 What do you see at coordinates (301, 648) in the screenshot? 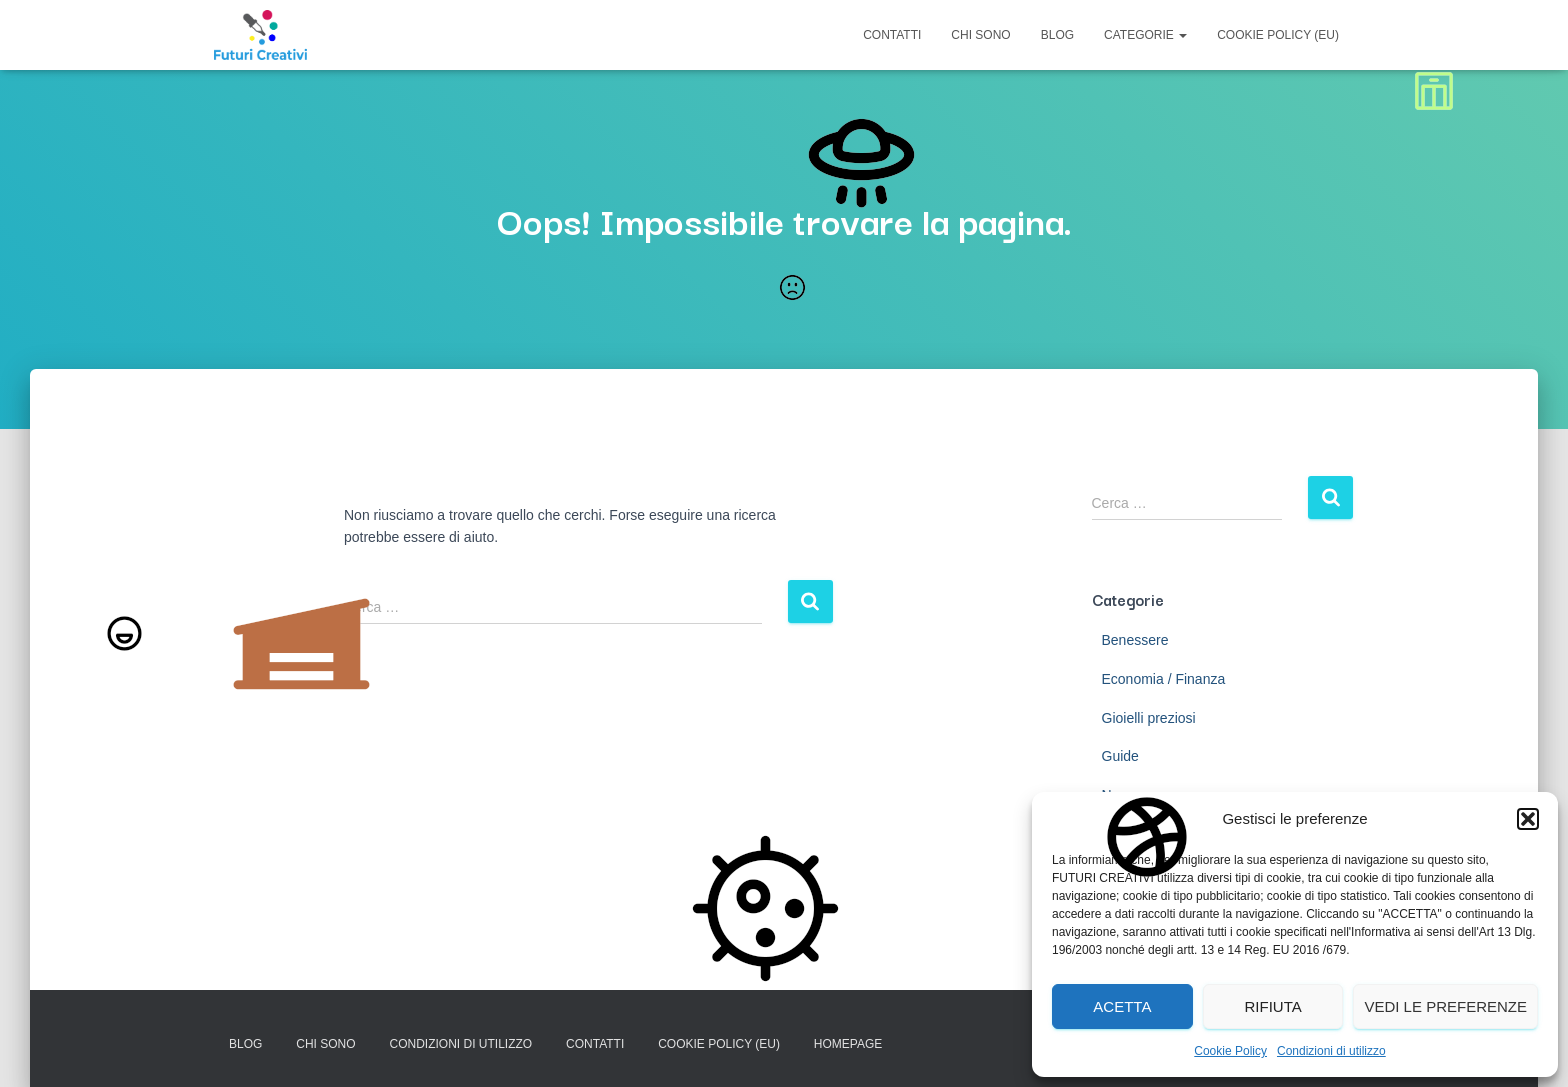
I see `access warehouse or storage inventory` at bounding box center [301, 648].